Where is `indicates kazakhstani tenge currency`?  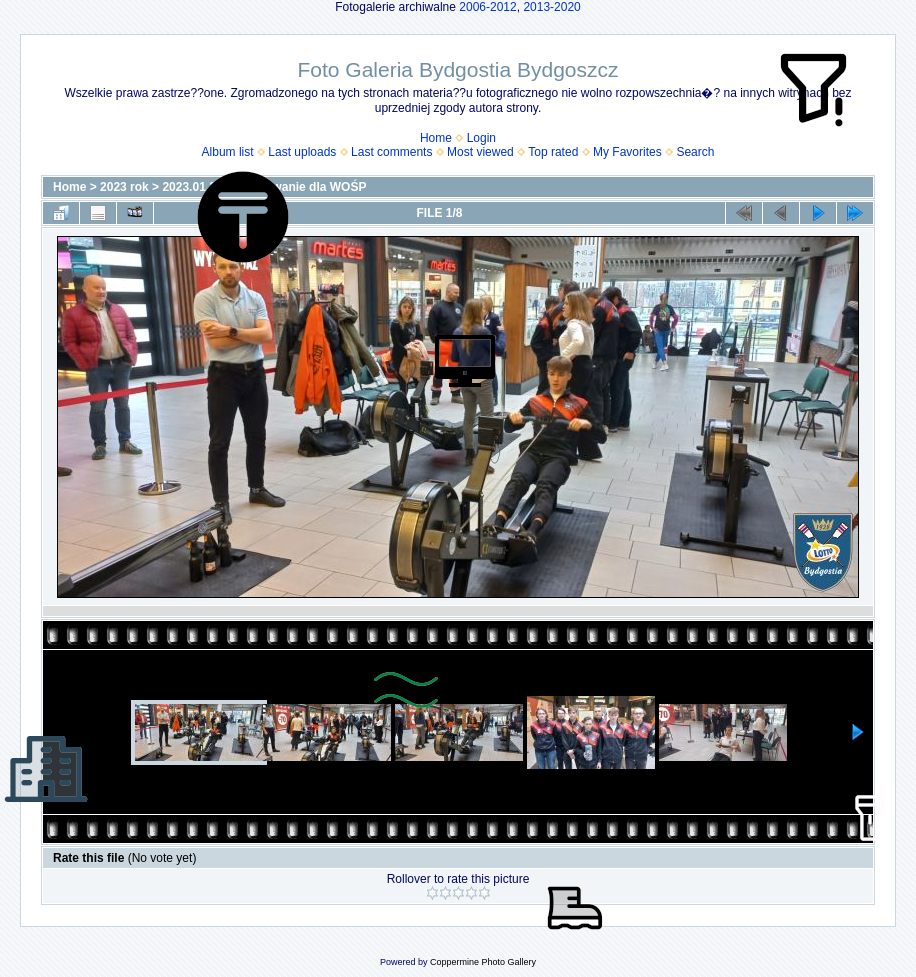 indicates kazakhstani tenge currency is located at coordinates (243, 217).